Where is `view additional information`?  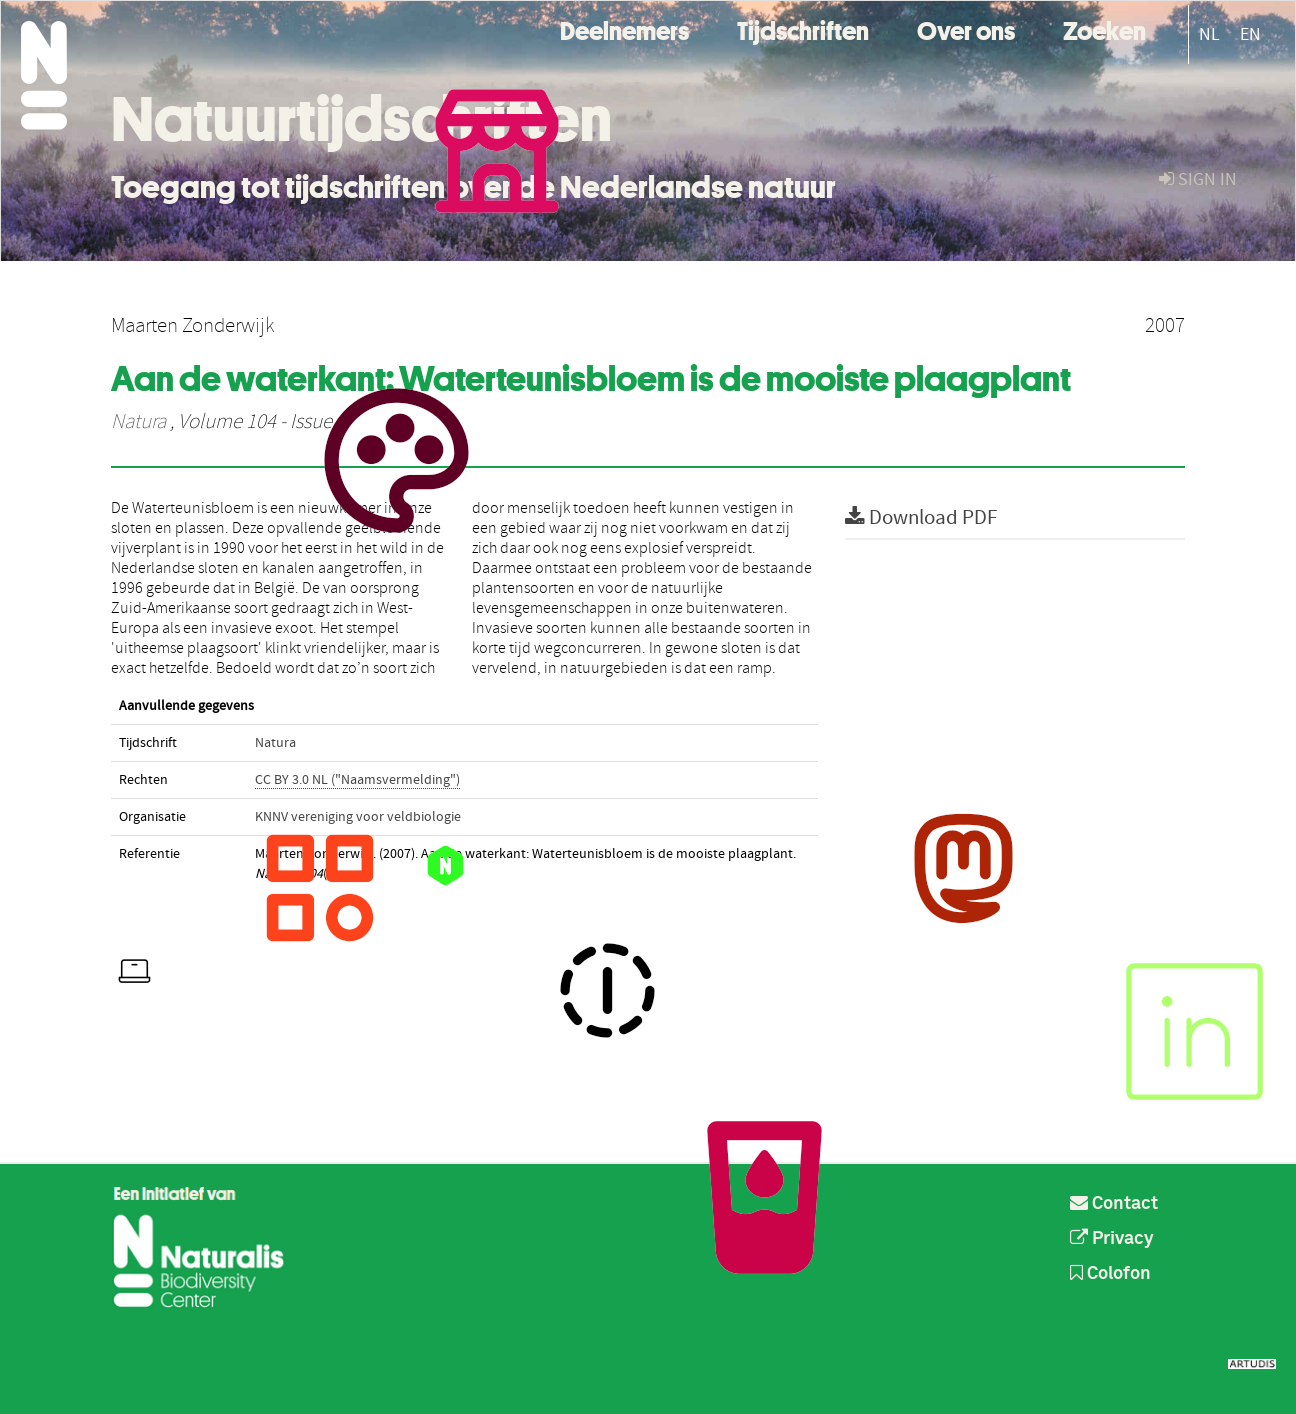
view additional information is located at coordinates (607, 990).